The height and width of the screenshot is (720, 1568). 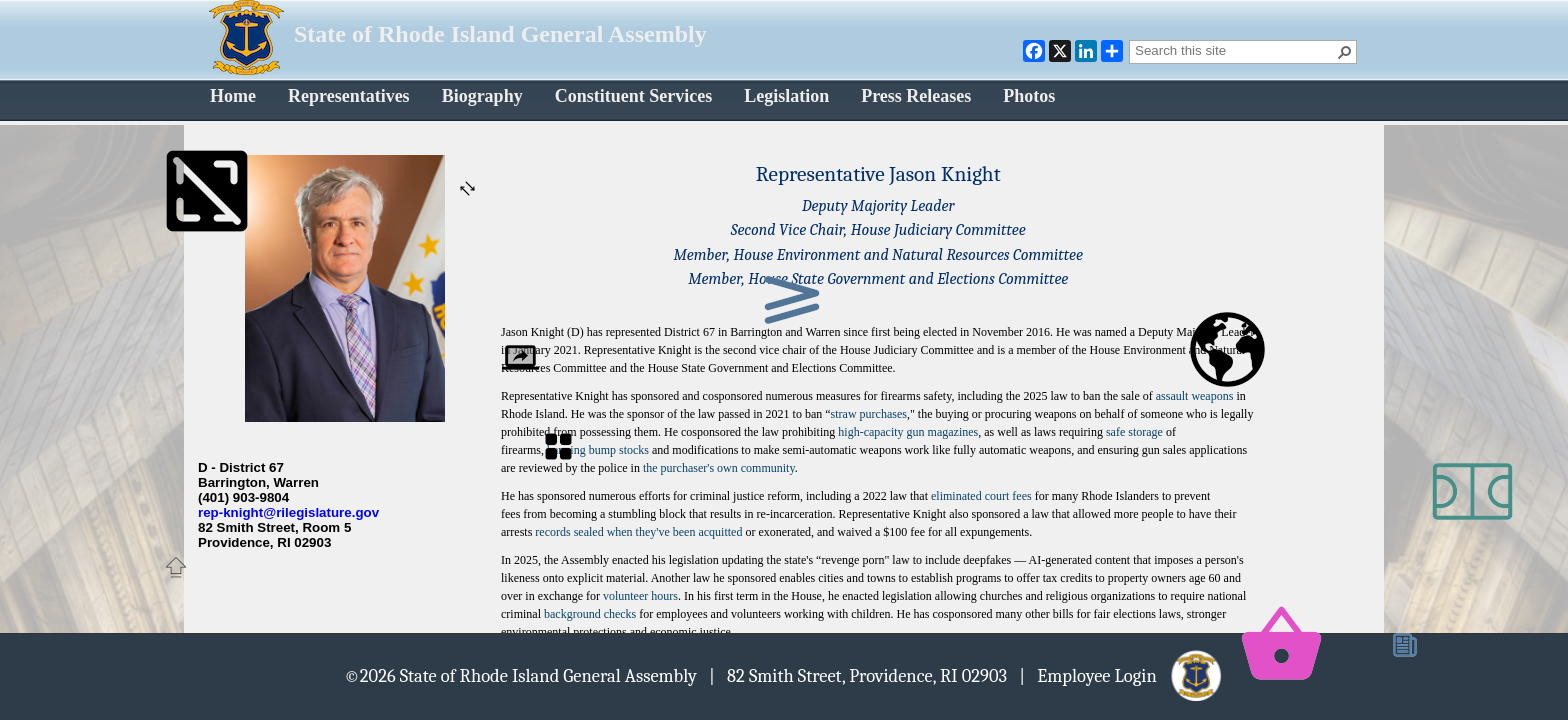 I want to click on greater than or equal to mathematical operator, so click(x=792, y=300).